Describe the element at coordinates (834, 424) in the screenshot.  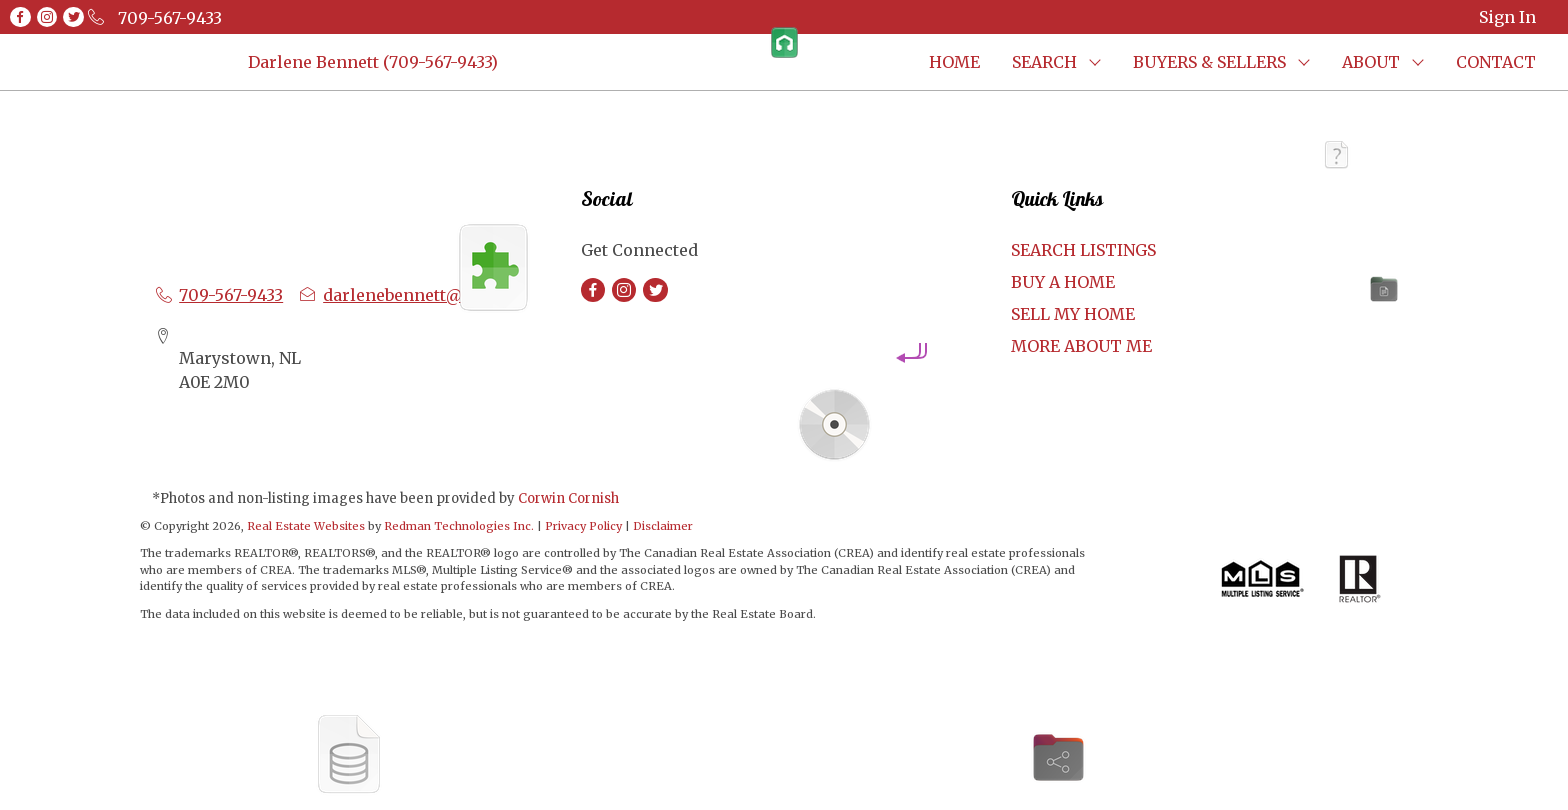
I see `unmount or eject a CD/DVD writer drive` at that location.